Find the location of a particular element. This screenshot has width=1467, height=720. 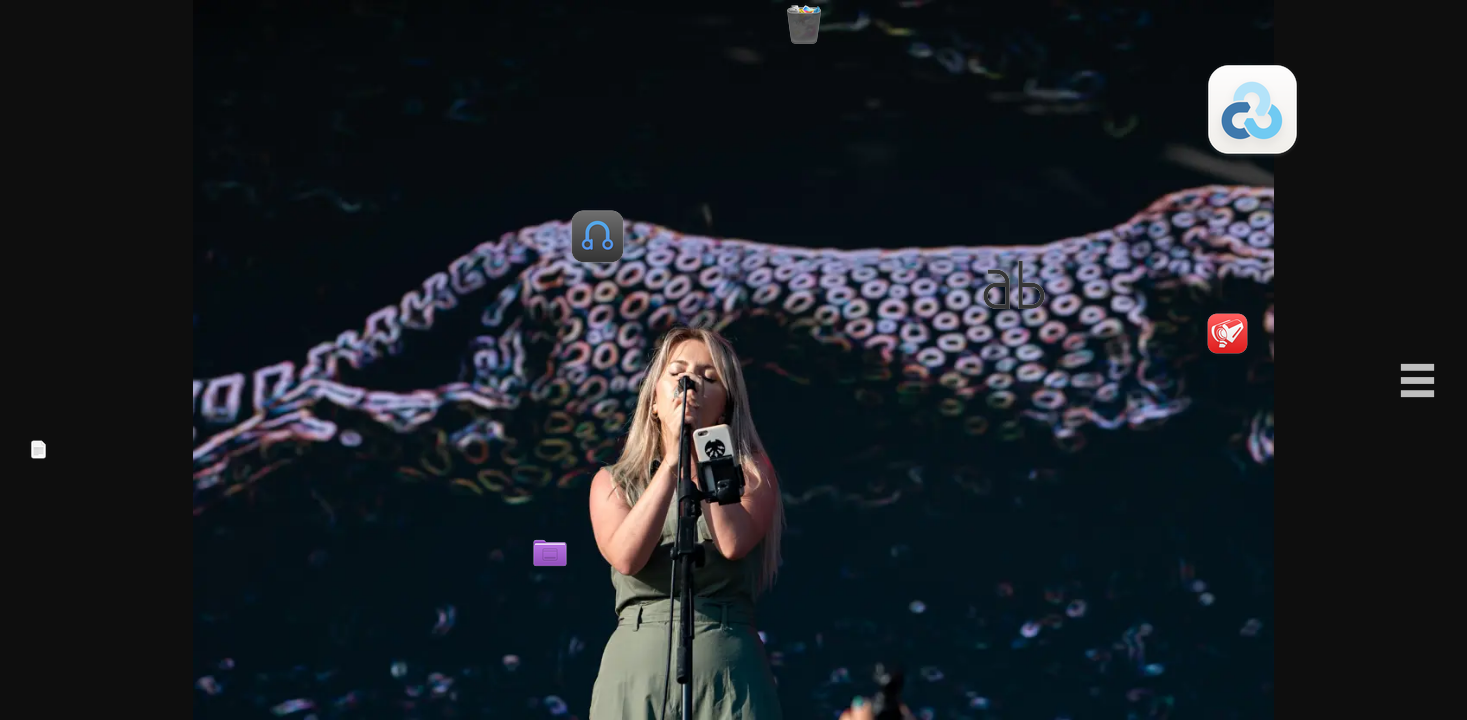

access font settings and preferences is located at coordinates (1014, 287).